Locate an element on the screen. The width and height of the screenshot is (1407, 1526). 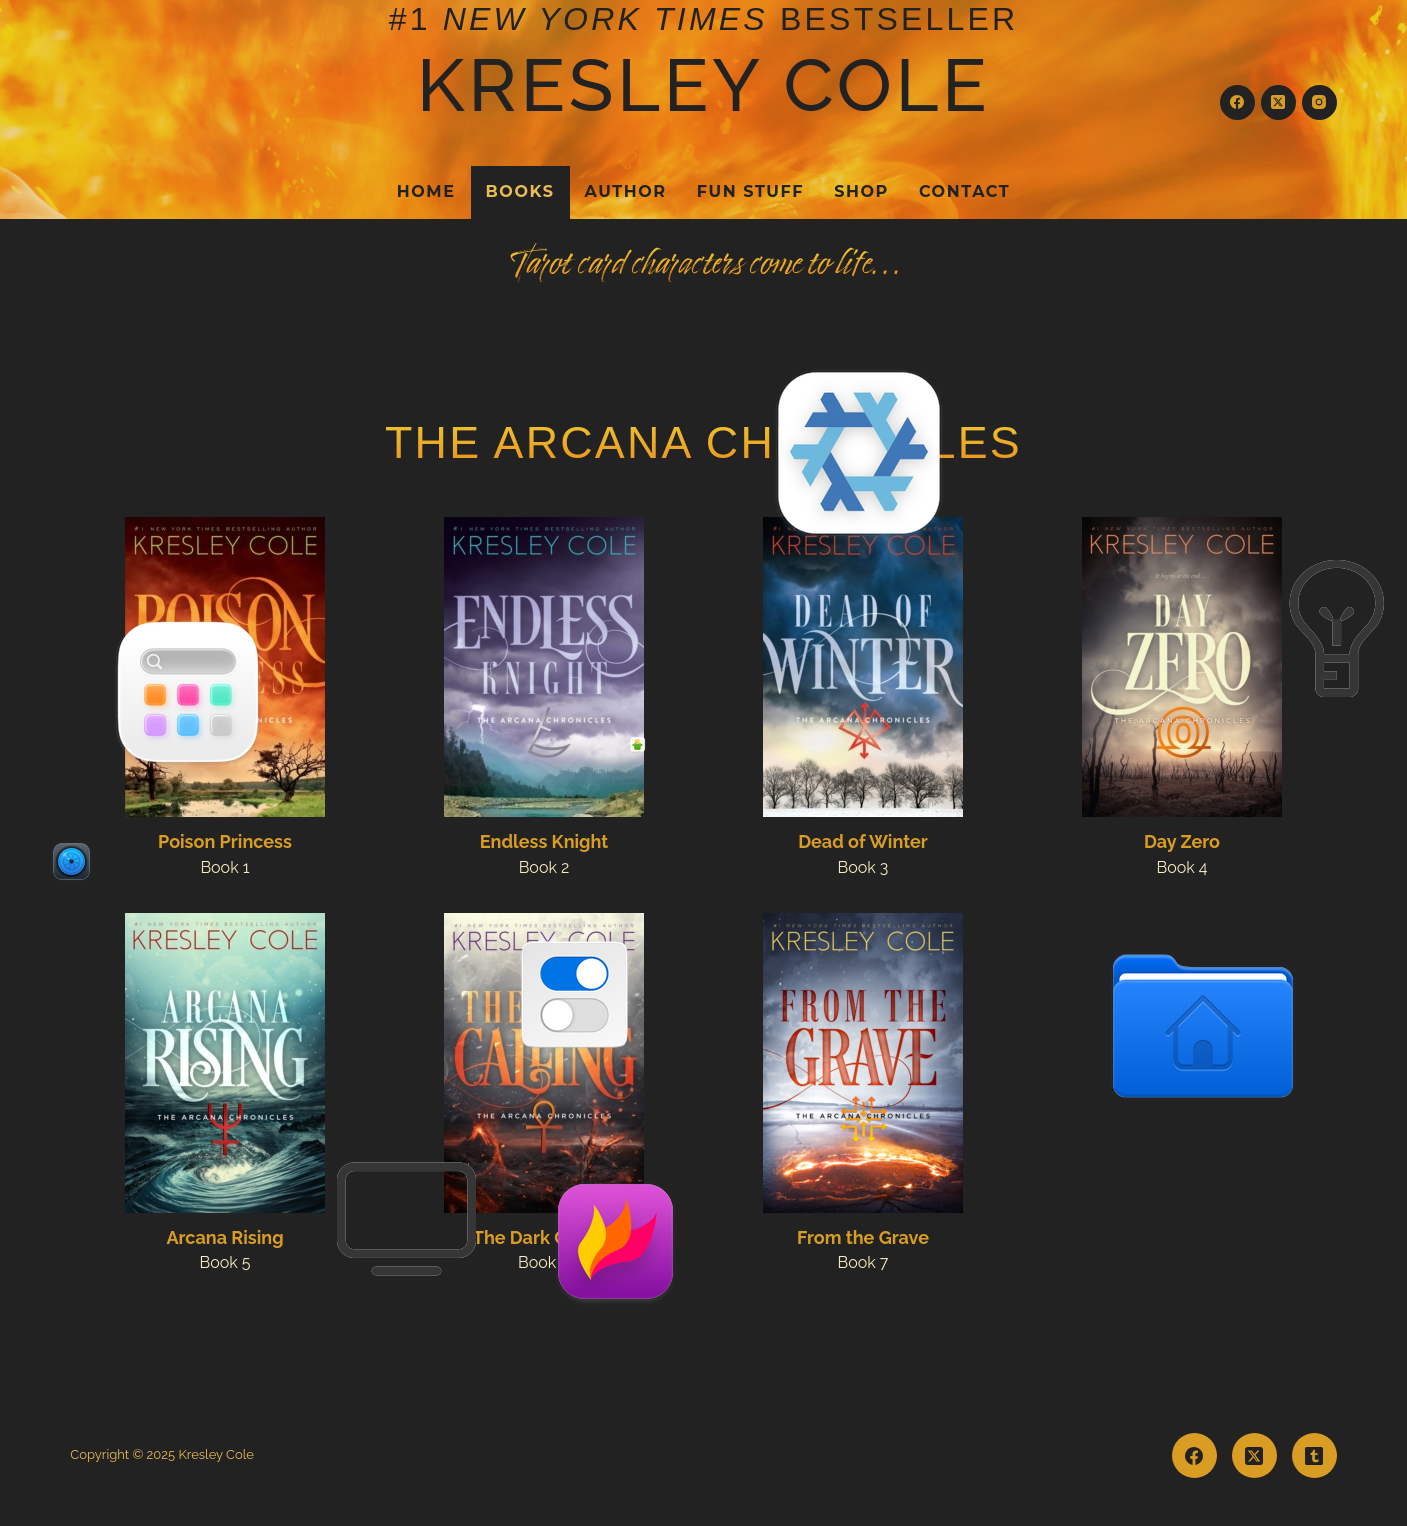
open the app launcher or app library is located at coordinates (188, 692).